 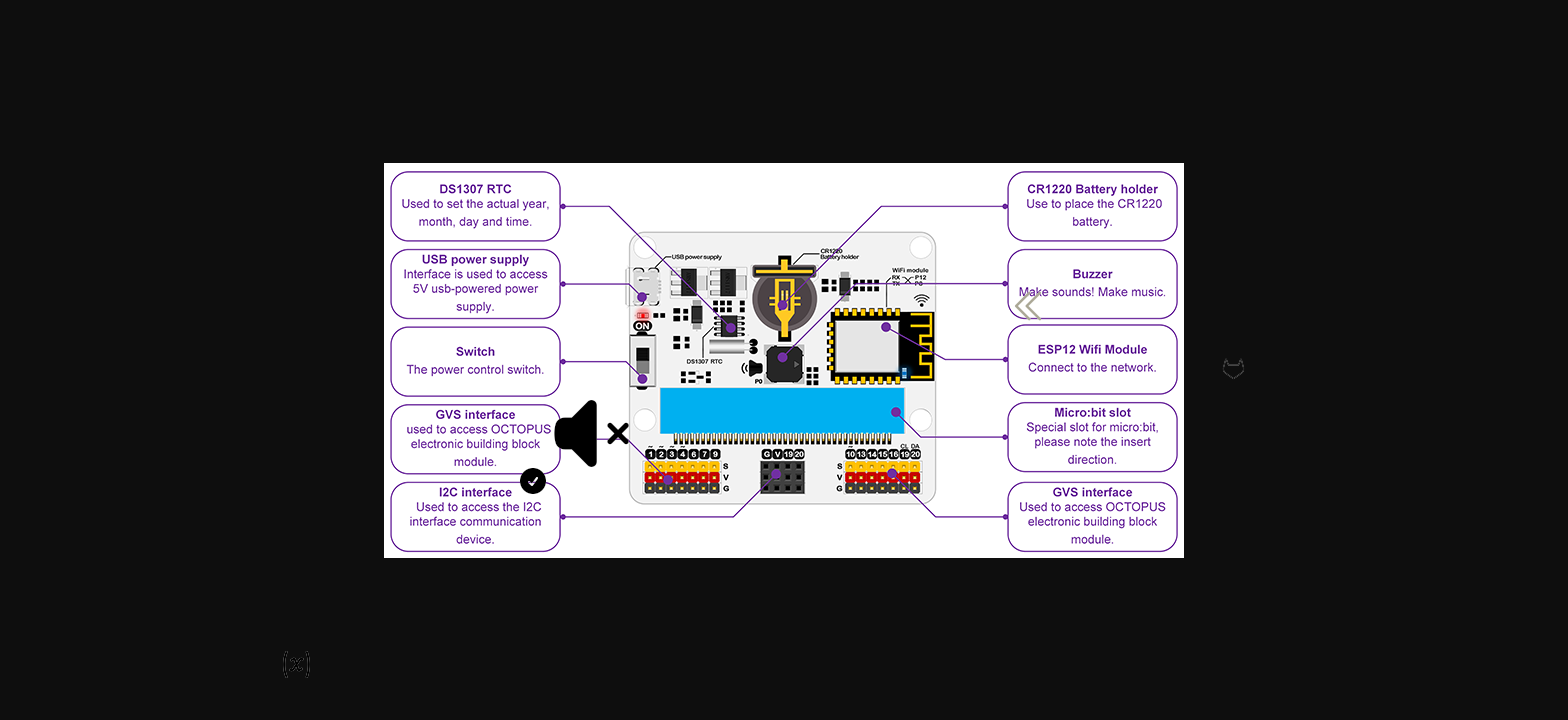 I want to click on go back to the beginning, so click(x=1028, y=306).